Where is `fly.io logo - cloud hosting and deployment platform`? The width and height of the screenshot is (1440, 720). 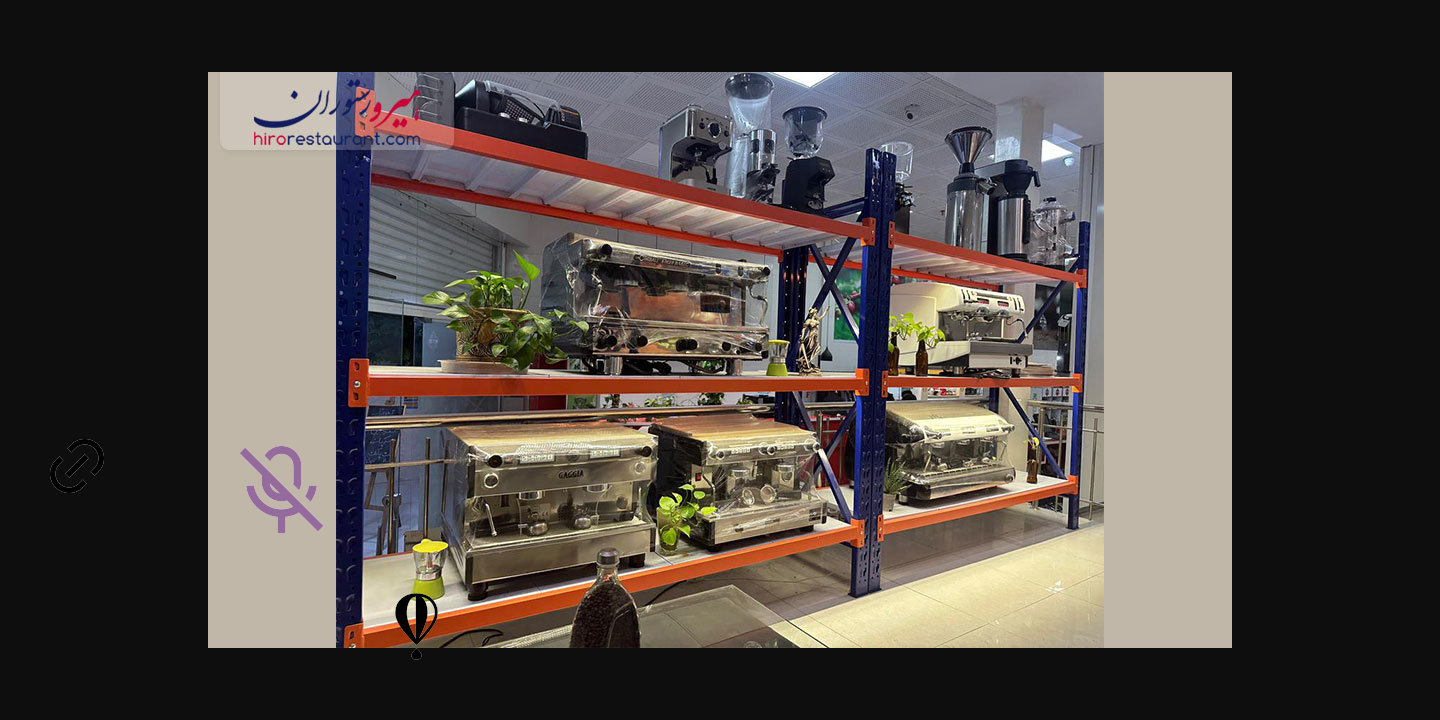
fly.io logo - cloud hosting and deployment platform is located at coordinates (416, 626).